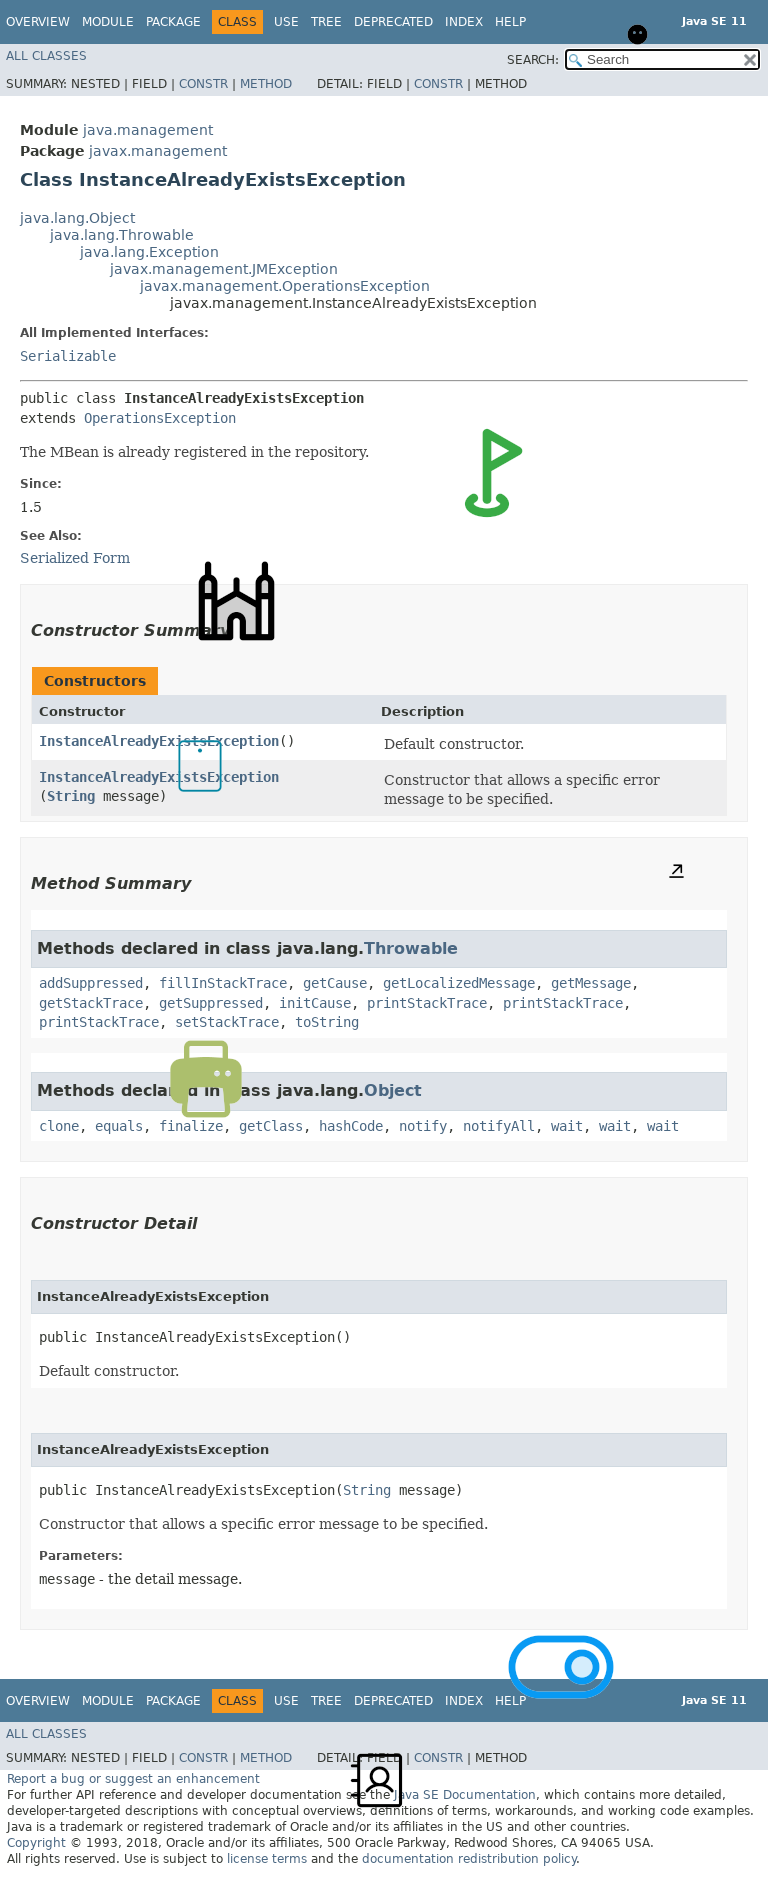 The height and width of the screenshot is (1880, 768). What do you see at coordinates (676, 870) in the screenshot?
I see `open link in new window or tab` at bounding box center [676, 870].